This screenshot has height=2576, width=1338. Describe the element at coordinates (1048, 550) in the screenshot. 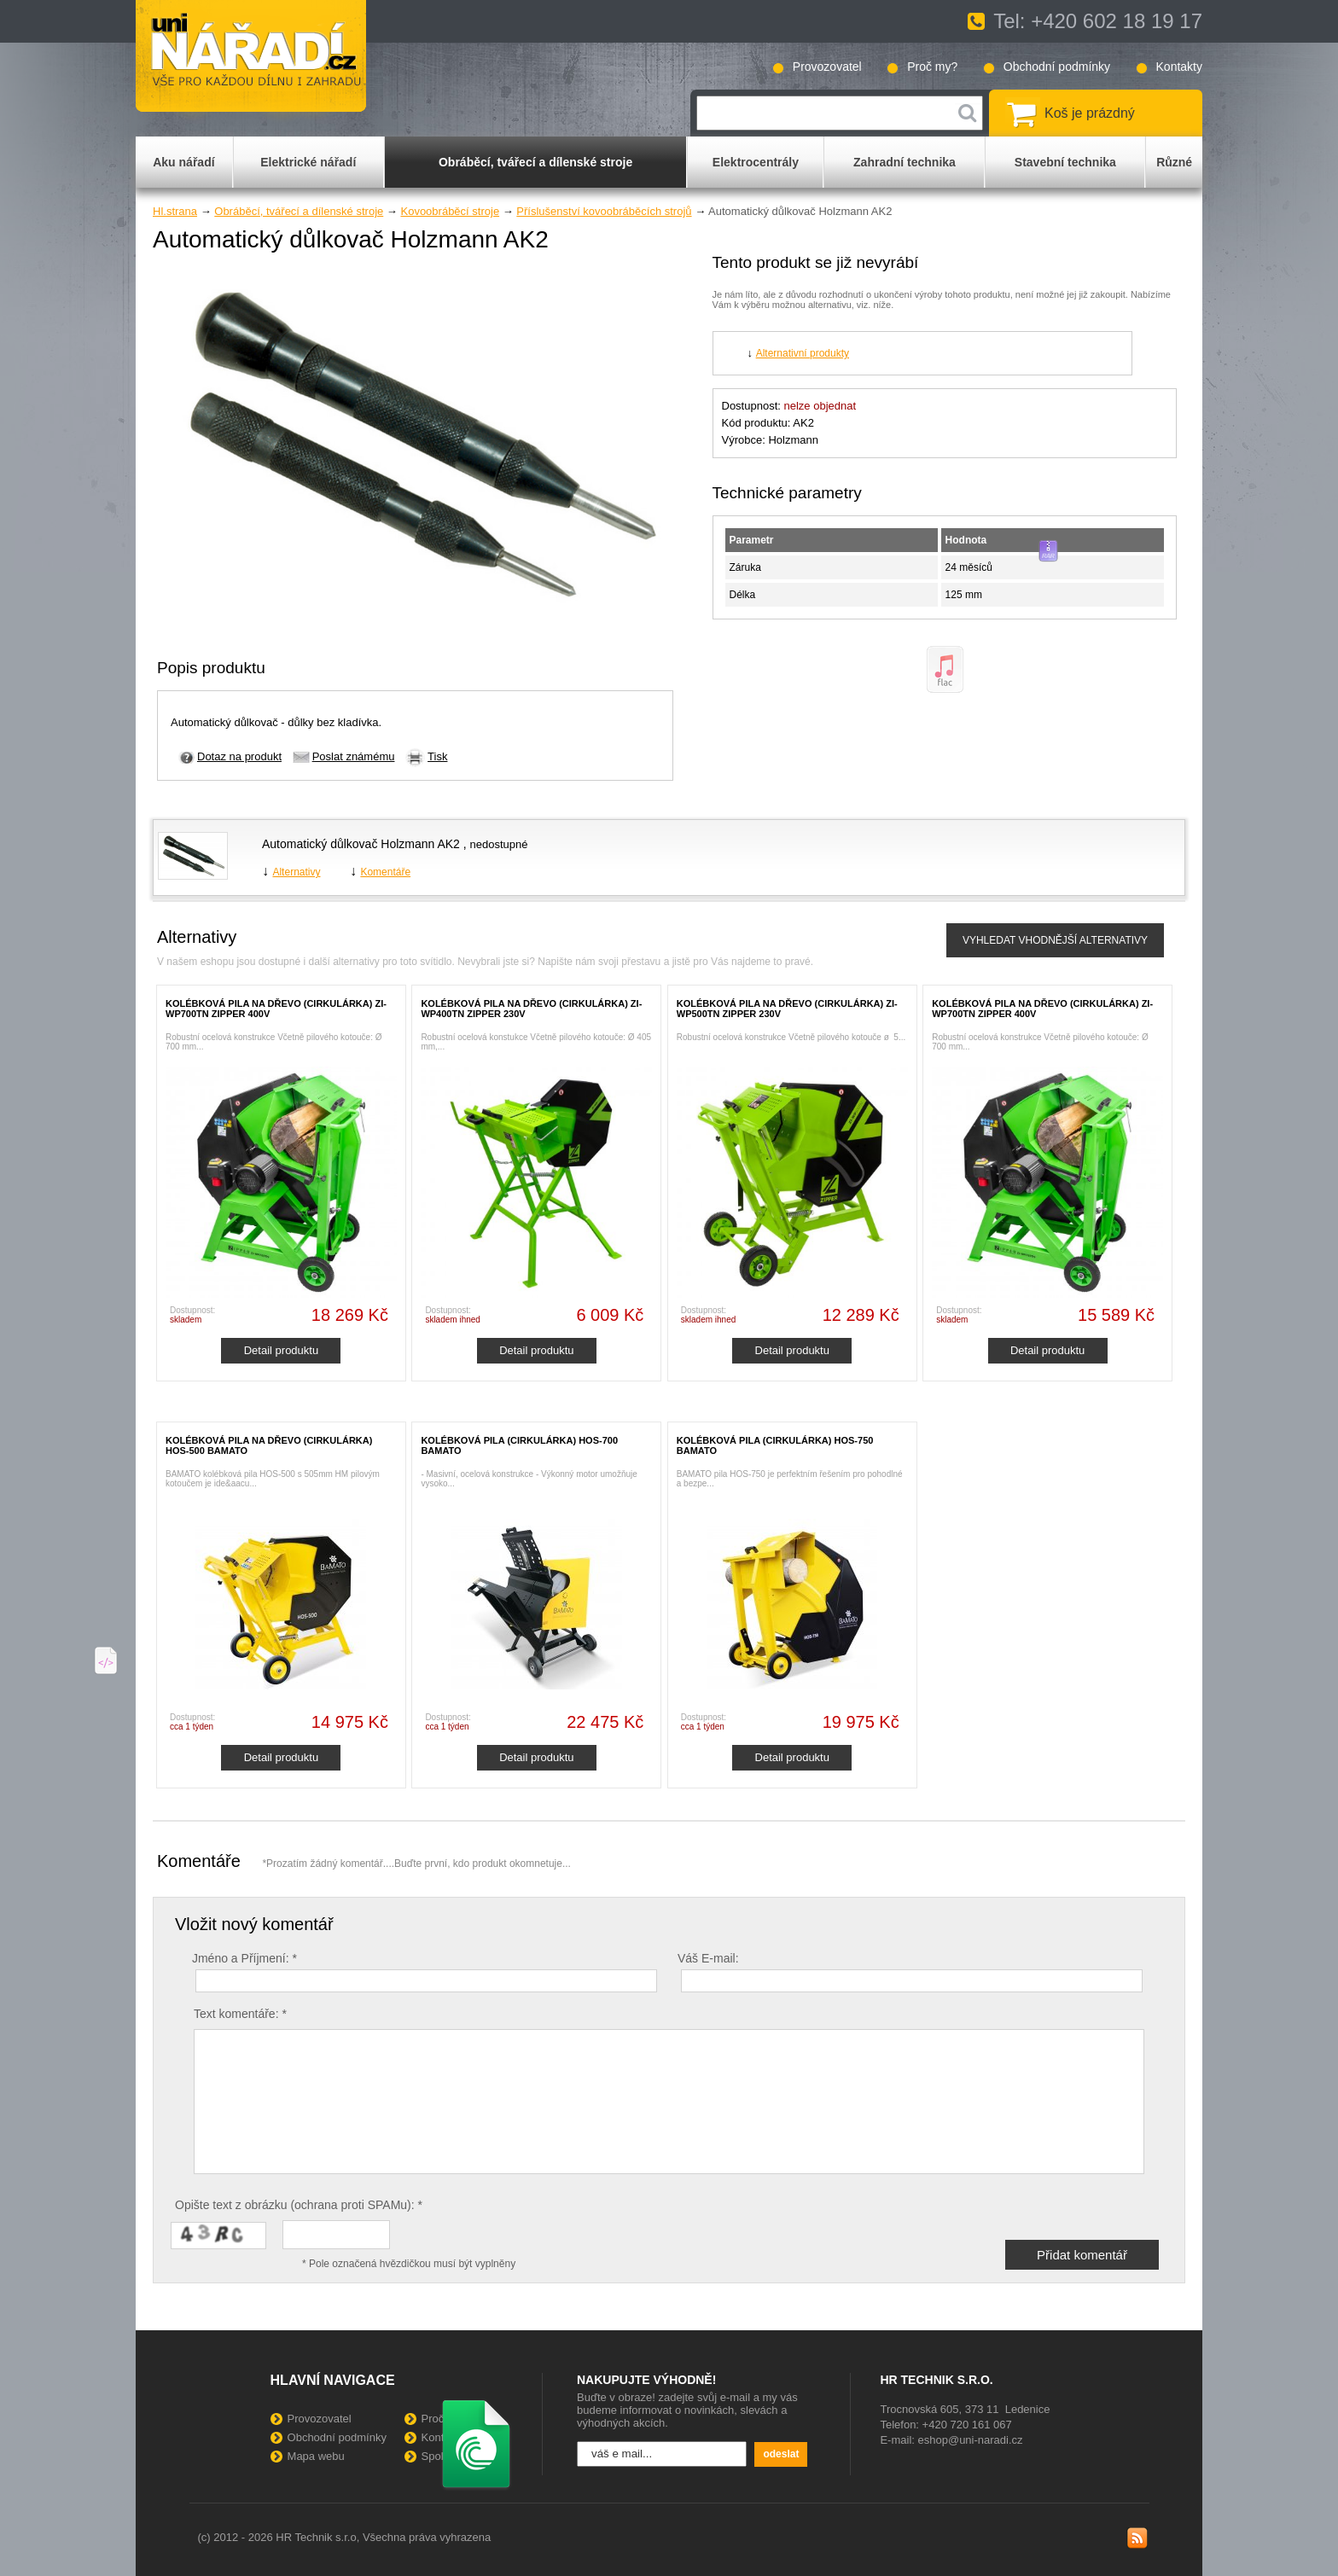

I see `indicates a RAR compressed archive file` at that location.